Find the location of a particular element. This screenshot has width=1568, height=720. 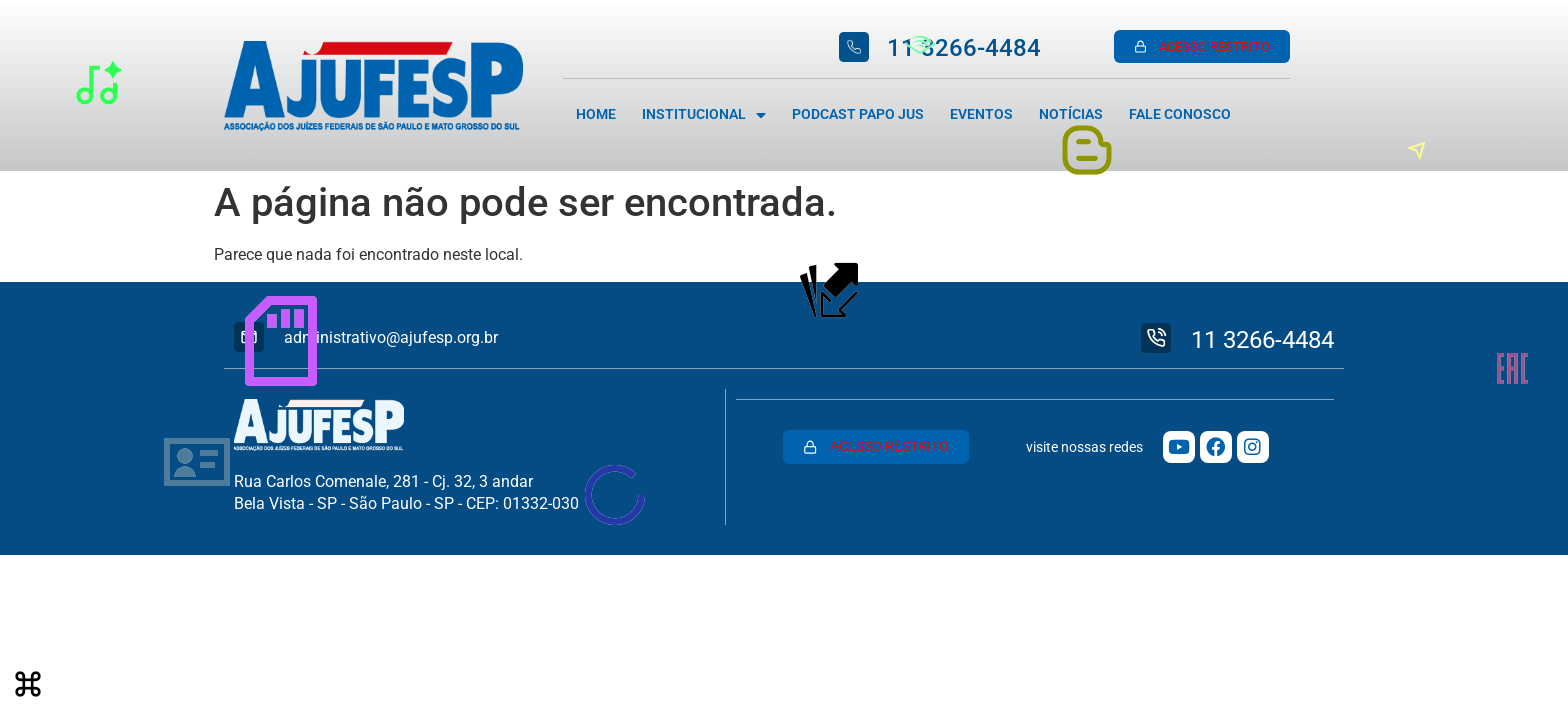

EAC (Eurasian Conformity) certification mark is located at coordinates (1512, 368).